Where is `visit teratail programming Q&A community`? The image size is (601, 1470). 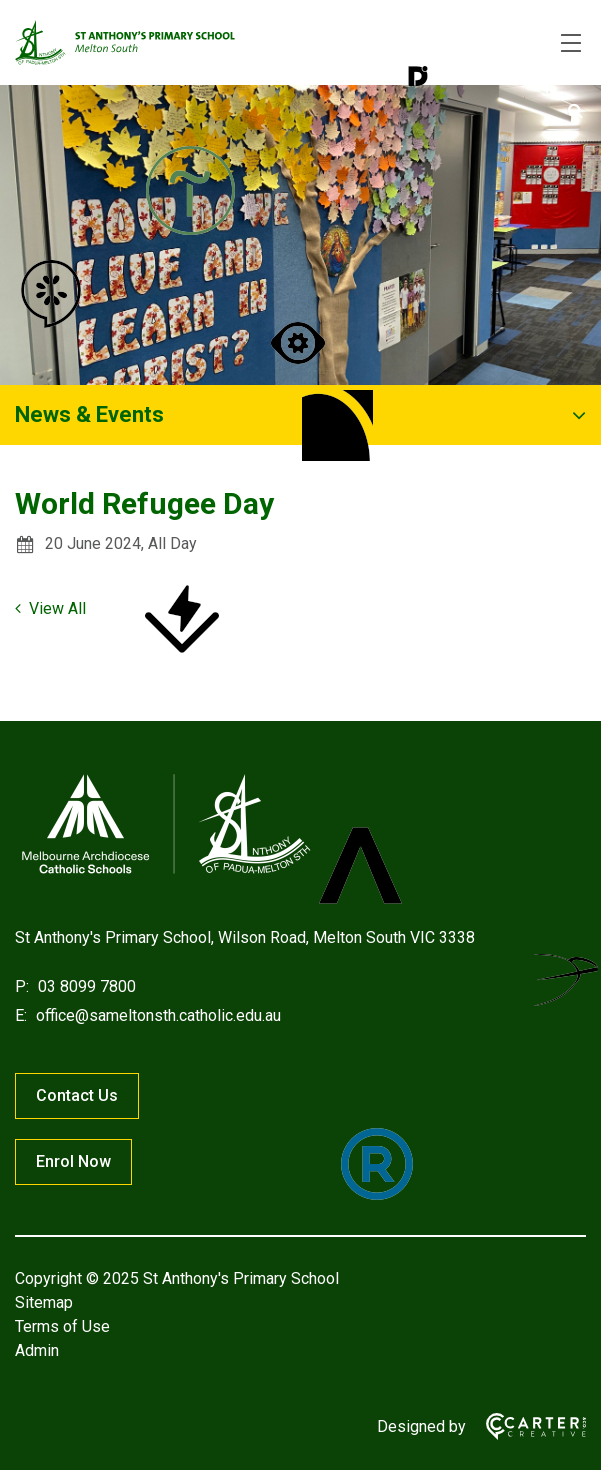
visit teratail programming Q&A community is located at coordinates (360, 865).